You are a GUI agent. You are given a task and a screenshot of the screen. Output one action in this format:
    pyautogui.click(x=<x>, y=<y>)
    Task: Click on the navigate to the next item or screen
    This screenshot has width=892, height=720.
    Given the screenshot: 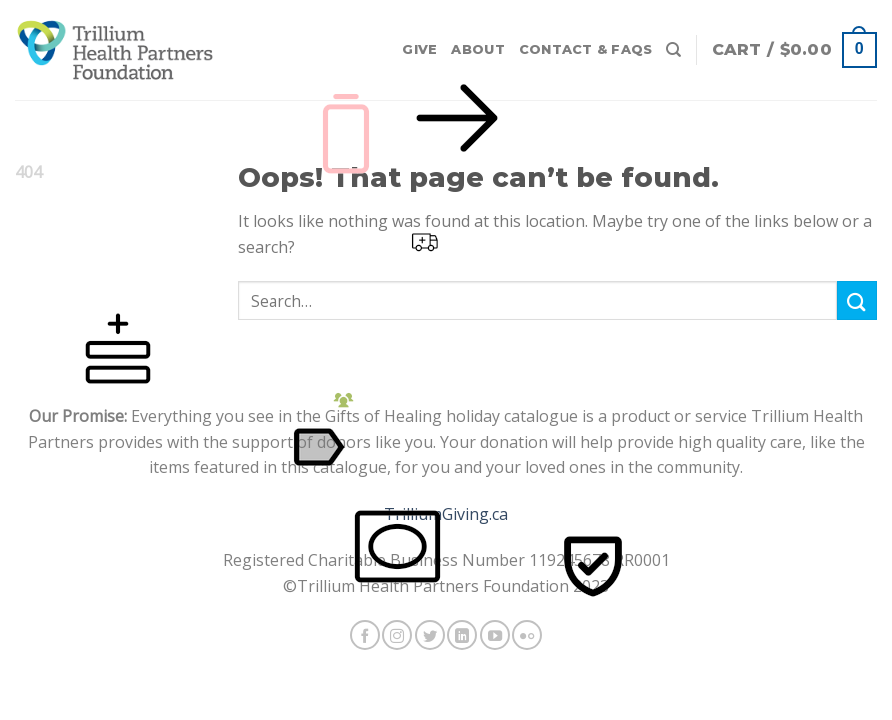 What is the action you would take?
    pyautogui.click(x=457, y=118)
    